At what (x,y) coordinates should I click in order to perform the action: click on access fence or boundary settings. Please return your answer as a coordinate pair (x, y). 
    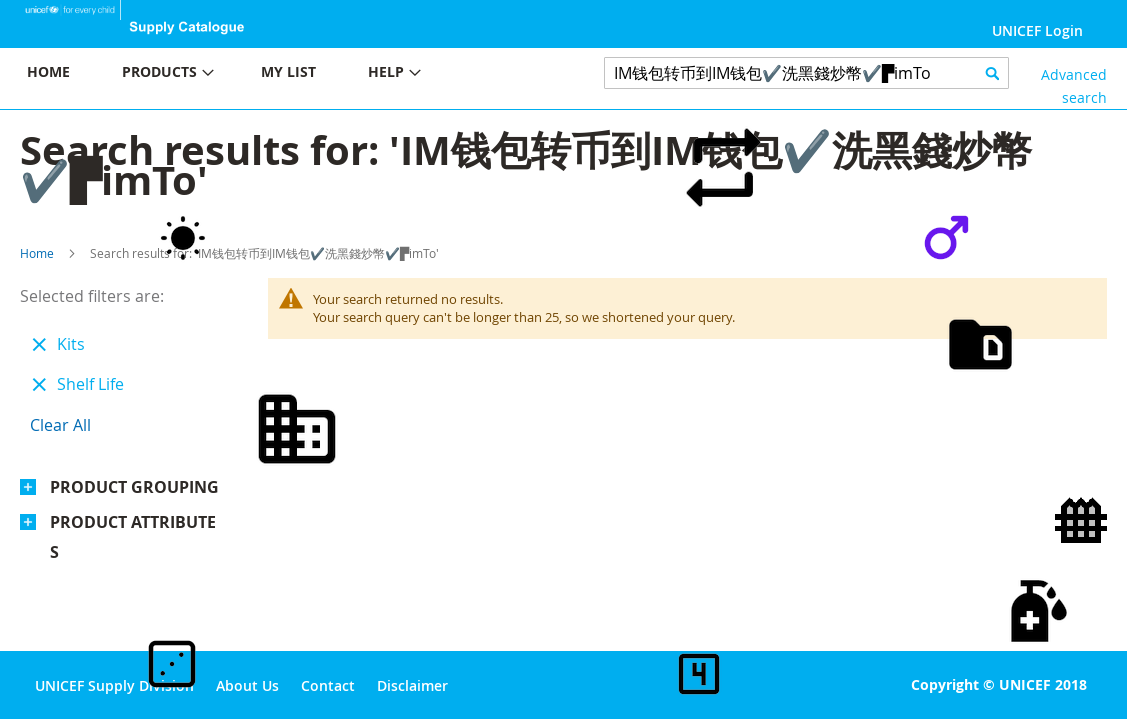
    Looking at the image, I should click on (1081, 520).